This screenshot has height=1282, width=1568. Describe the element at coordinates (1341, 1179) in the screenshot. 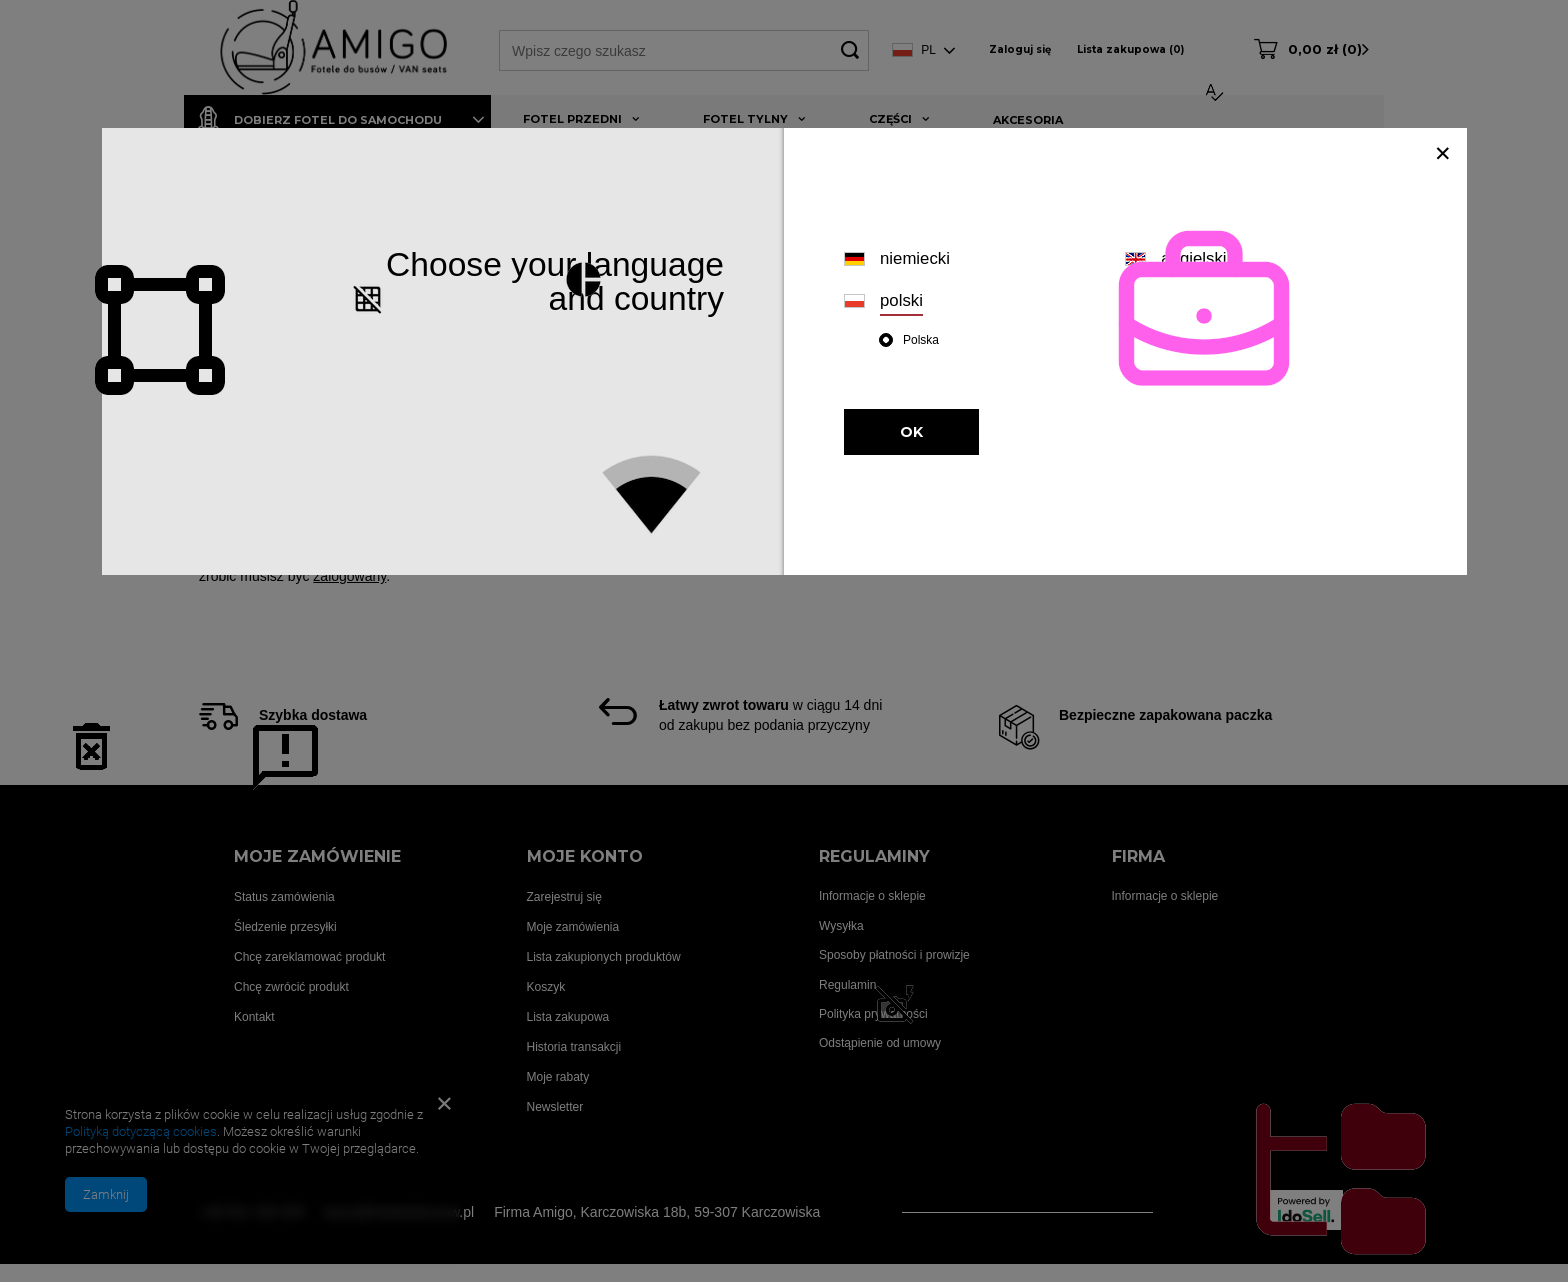

I see `browse folder hierarchy` at that location.